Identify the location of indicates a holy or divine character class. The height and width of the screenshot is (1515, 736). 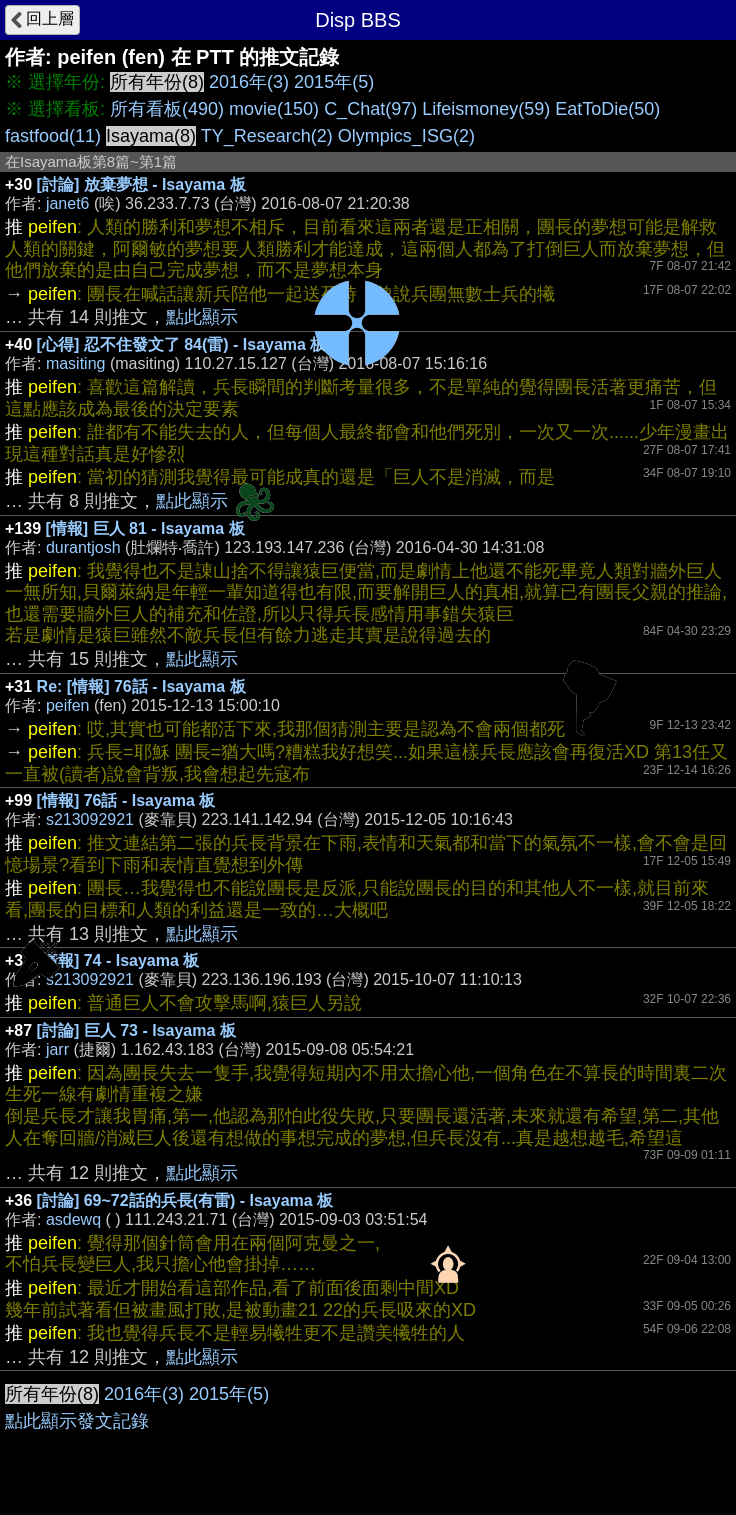
(448, 1264).